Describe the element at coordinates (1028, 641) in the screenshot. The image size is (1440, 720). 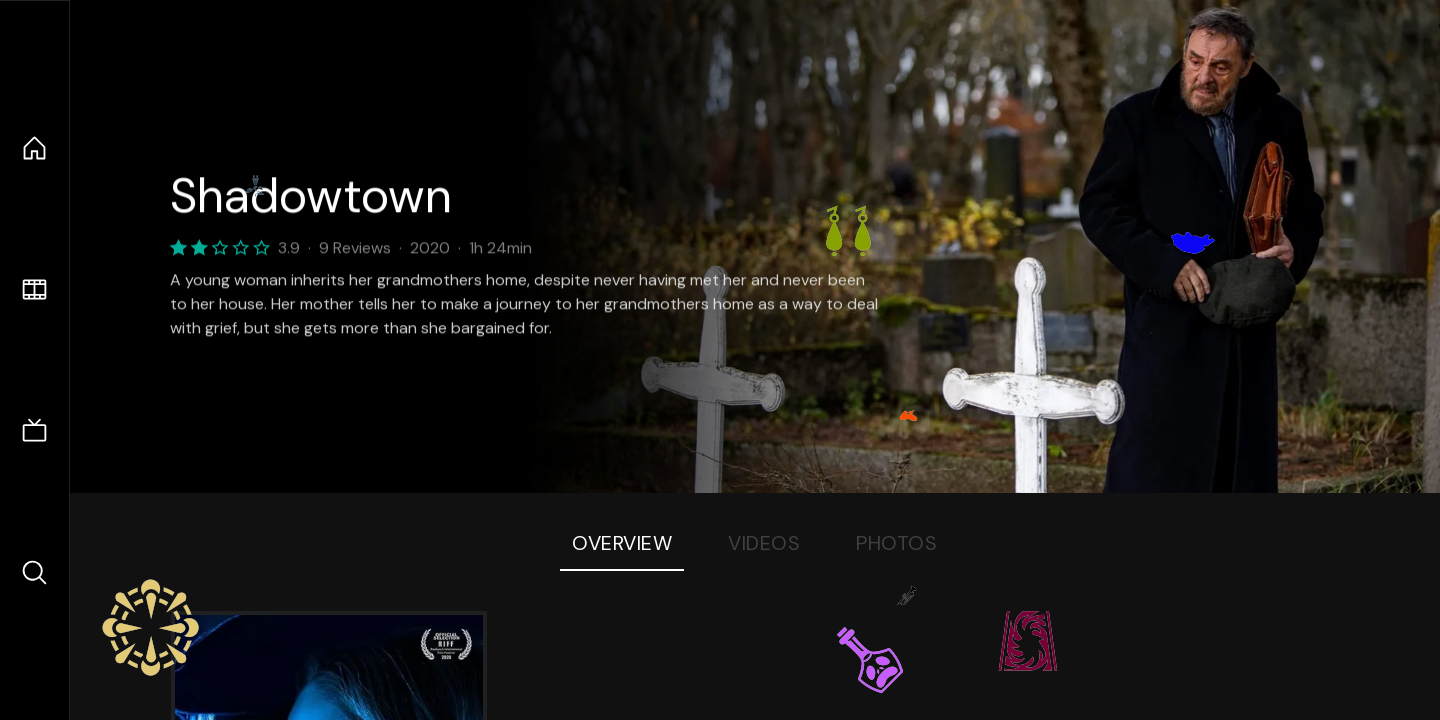
I see `enter a magical portal or gateway` at that location.